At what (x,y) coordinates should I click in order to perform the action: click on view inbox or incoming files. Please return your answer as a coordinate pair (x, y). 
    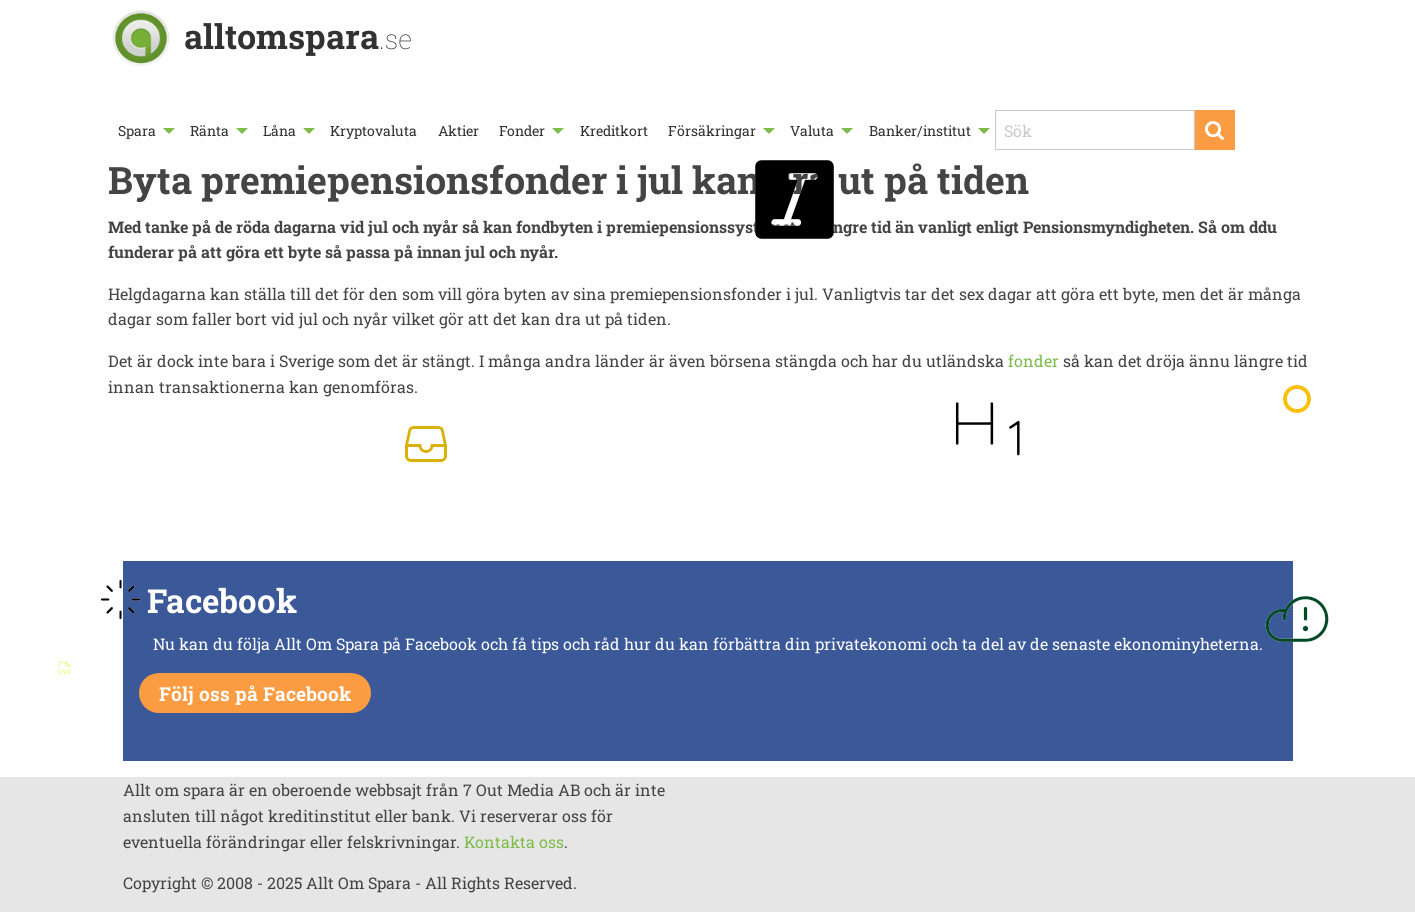
    Looking at the image, I should click on (426, 444).